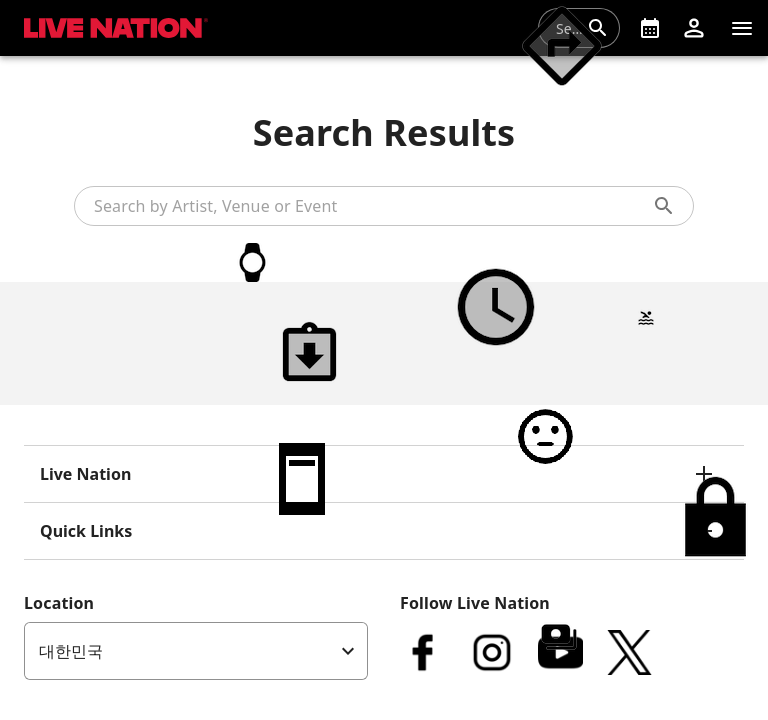 The image size is (768, 720). Describe the element at coordinates (496, 307) in the screenshot. I see `view time or clock settings` at that location.